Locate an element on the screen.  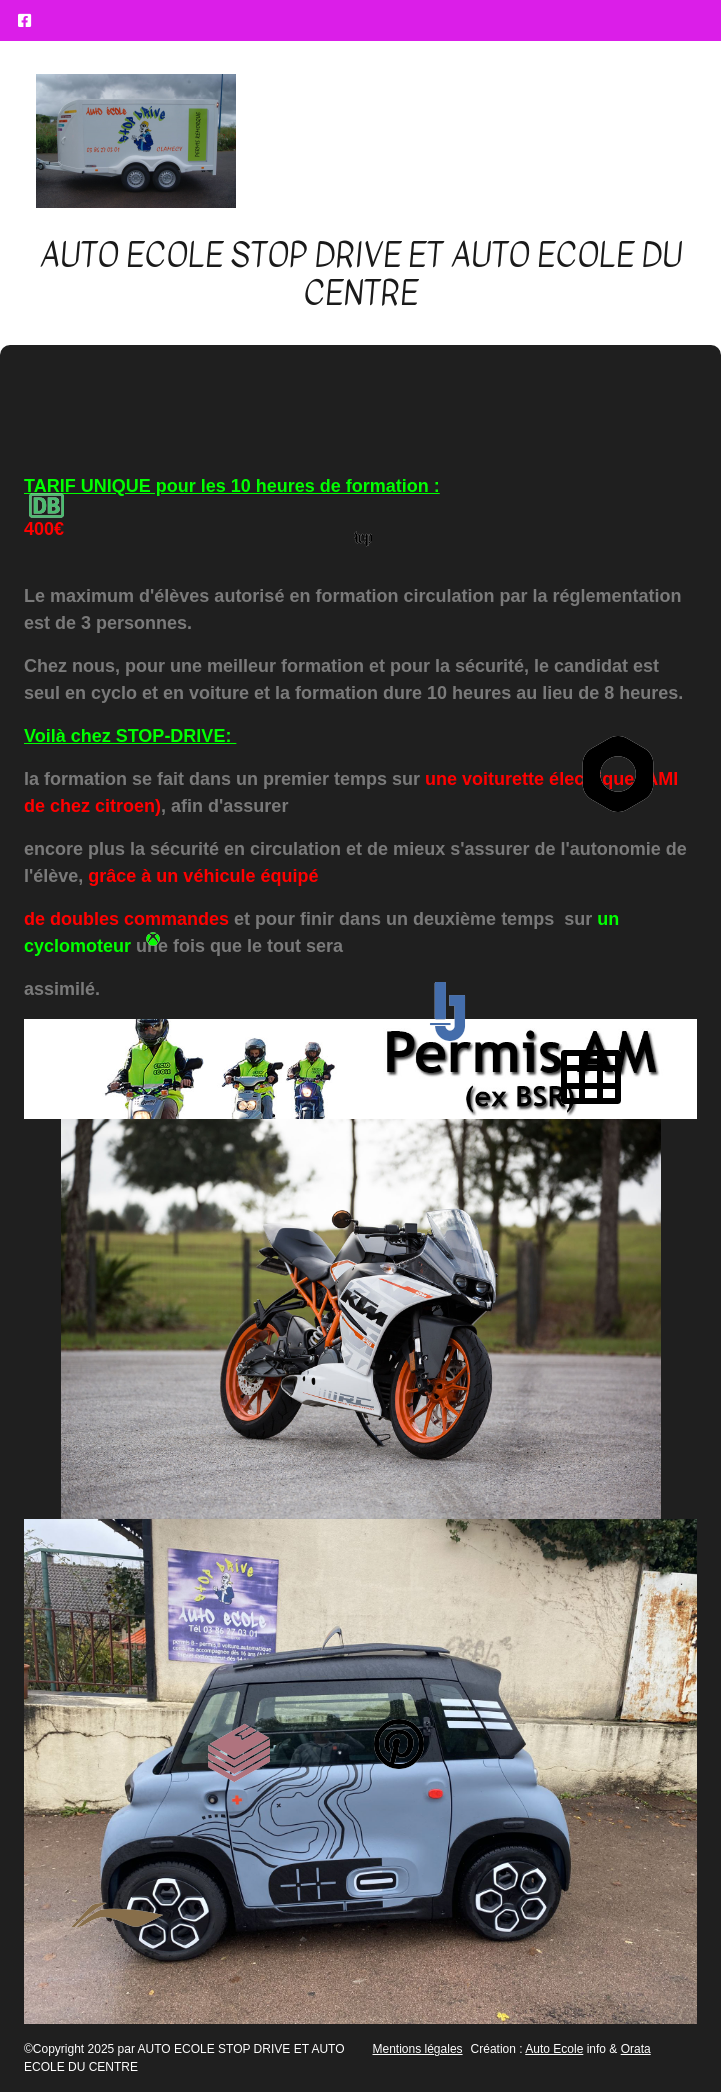
open xbox app is located at coordinates (153, 939).